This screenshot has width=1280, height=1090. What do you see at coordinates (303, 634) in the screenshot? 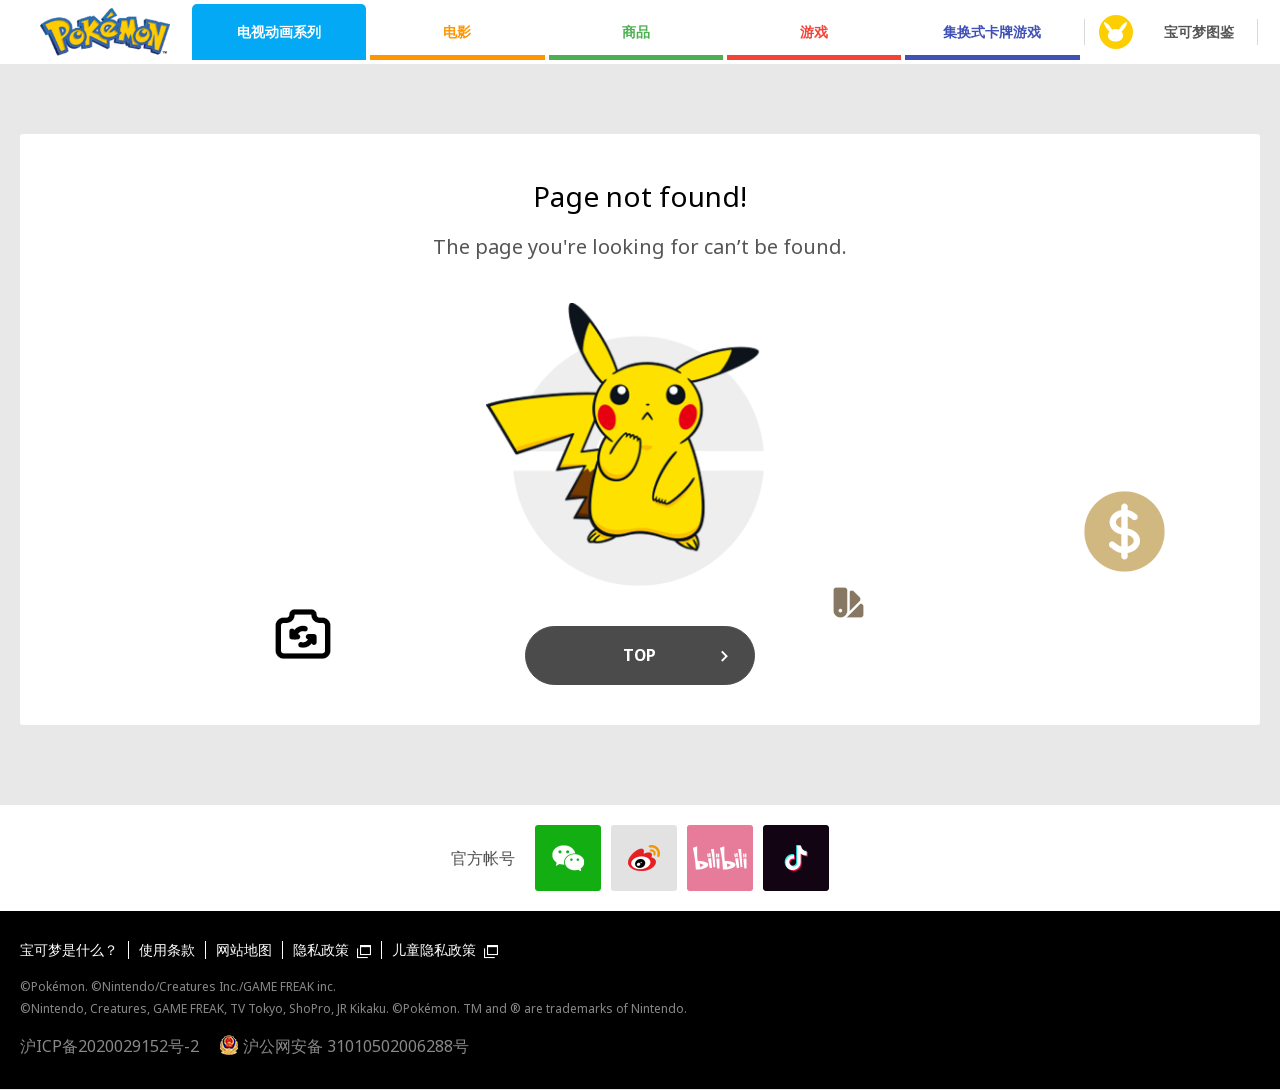
I see `switch between front and rear camera` at bounding box center [303, 634].